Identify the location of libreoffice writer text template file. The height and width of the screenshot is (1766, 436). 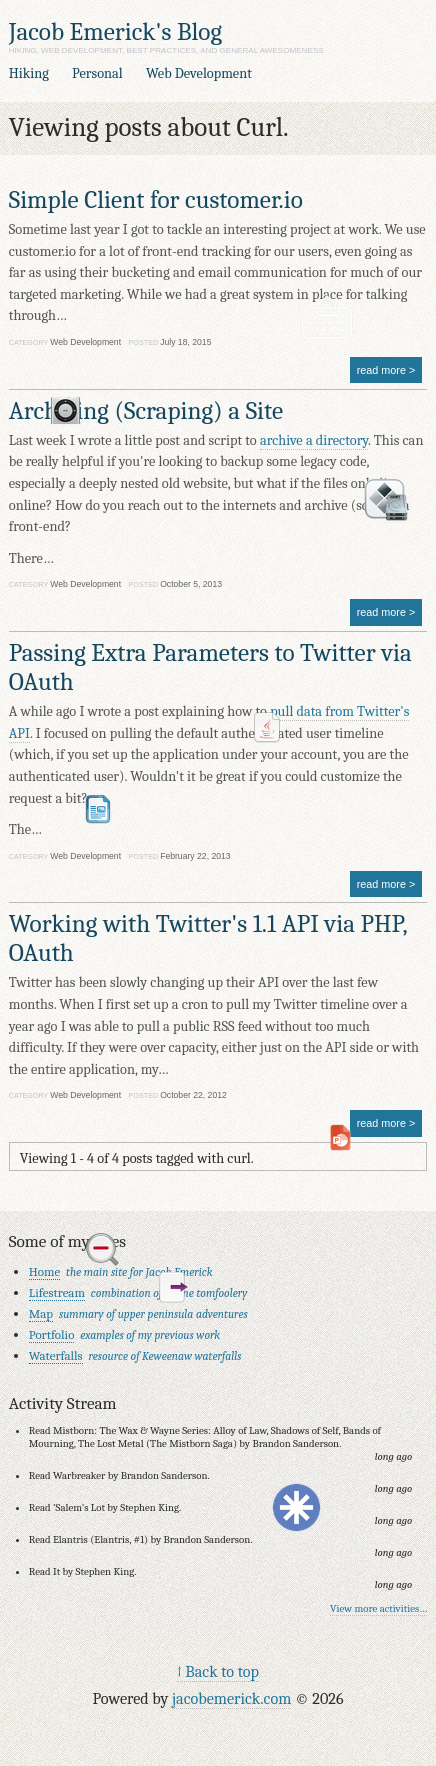
(98, 809).